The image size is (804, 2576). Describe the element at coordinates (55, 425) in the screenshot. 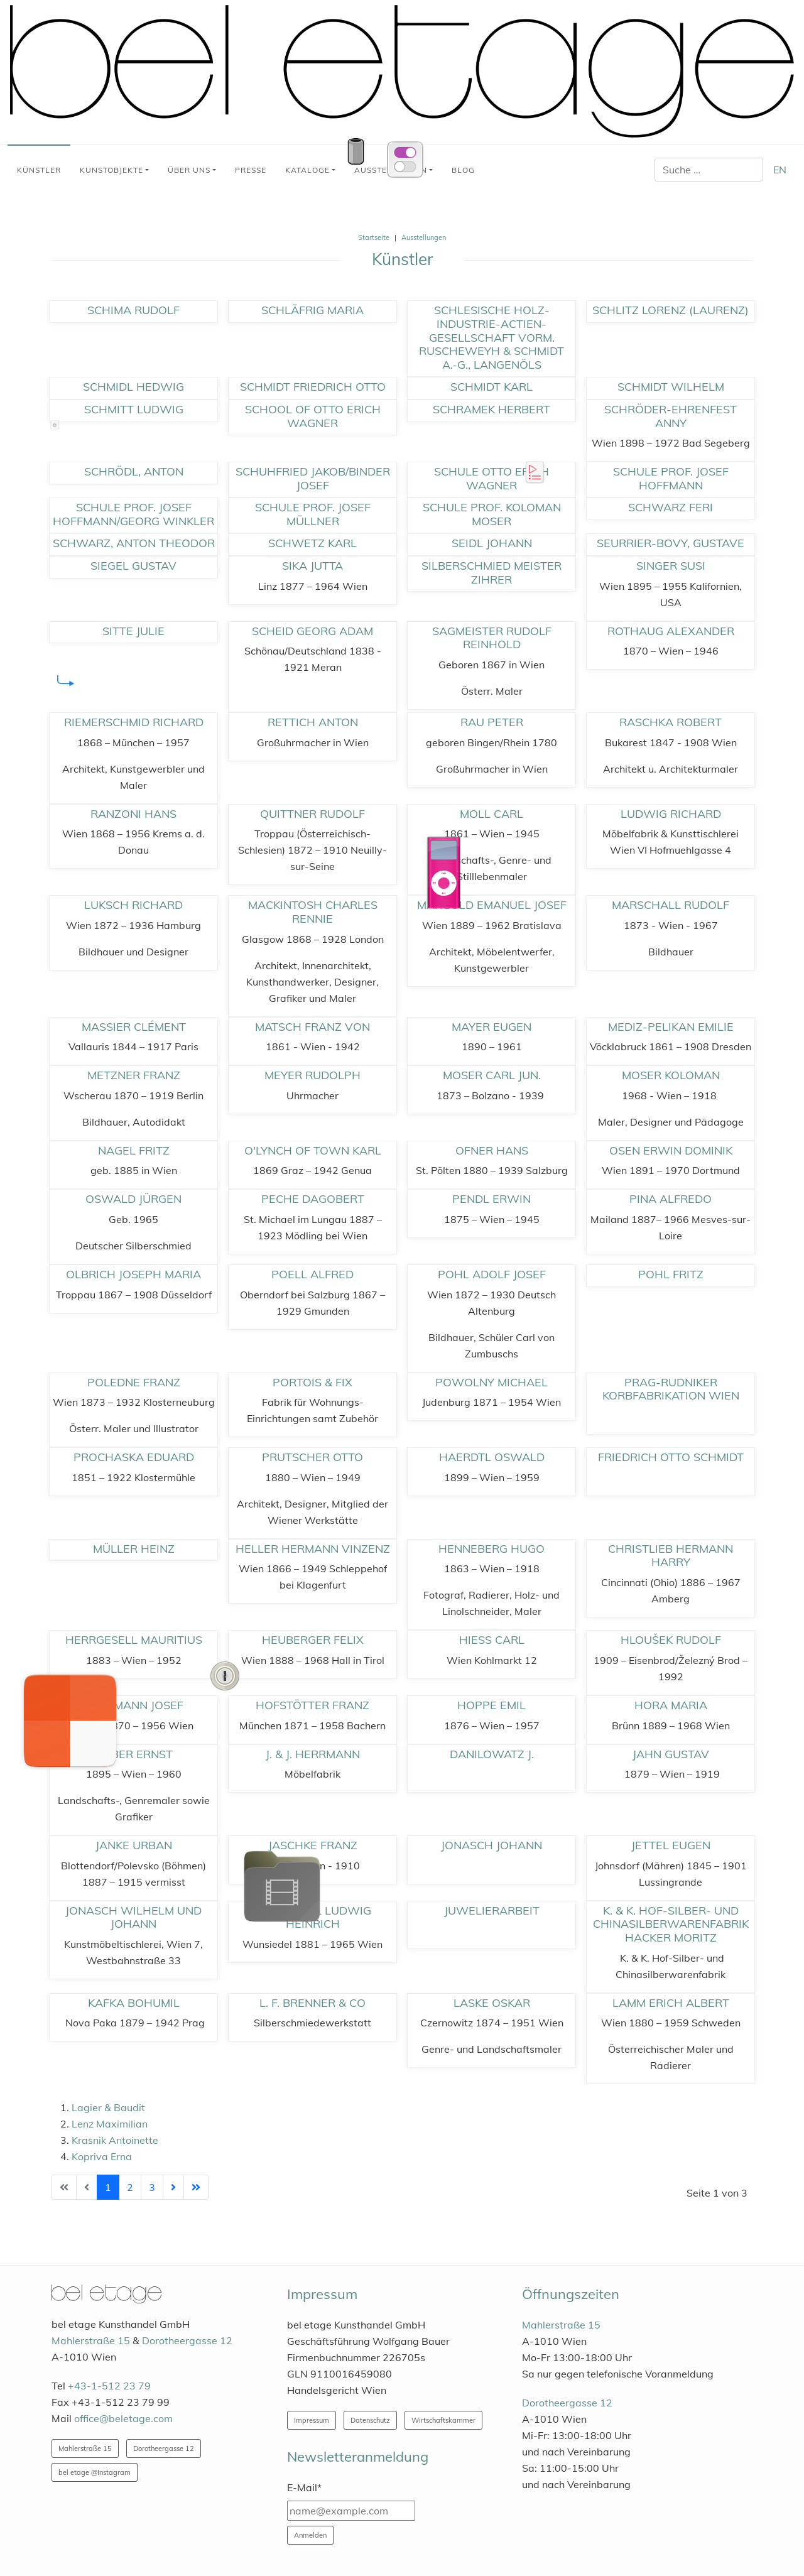

I see `a desktop application shortcut file` at that location.